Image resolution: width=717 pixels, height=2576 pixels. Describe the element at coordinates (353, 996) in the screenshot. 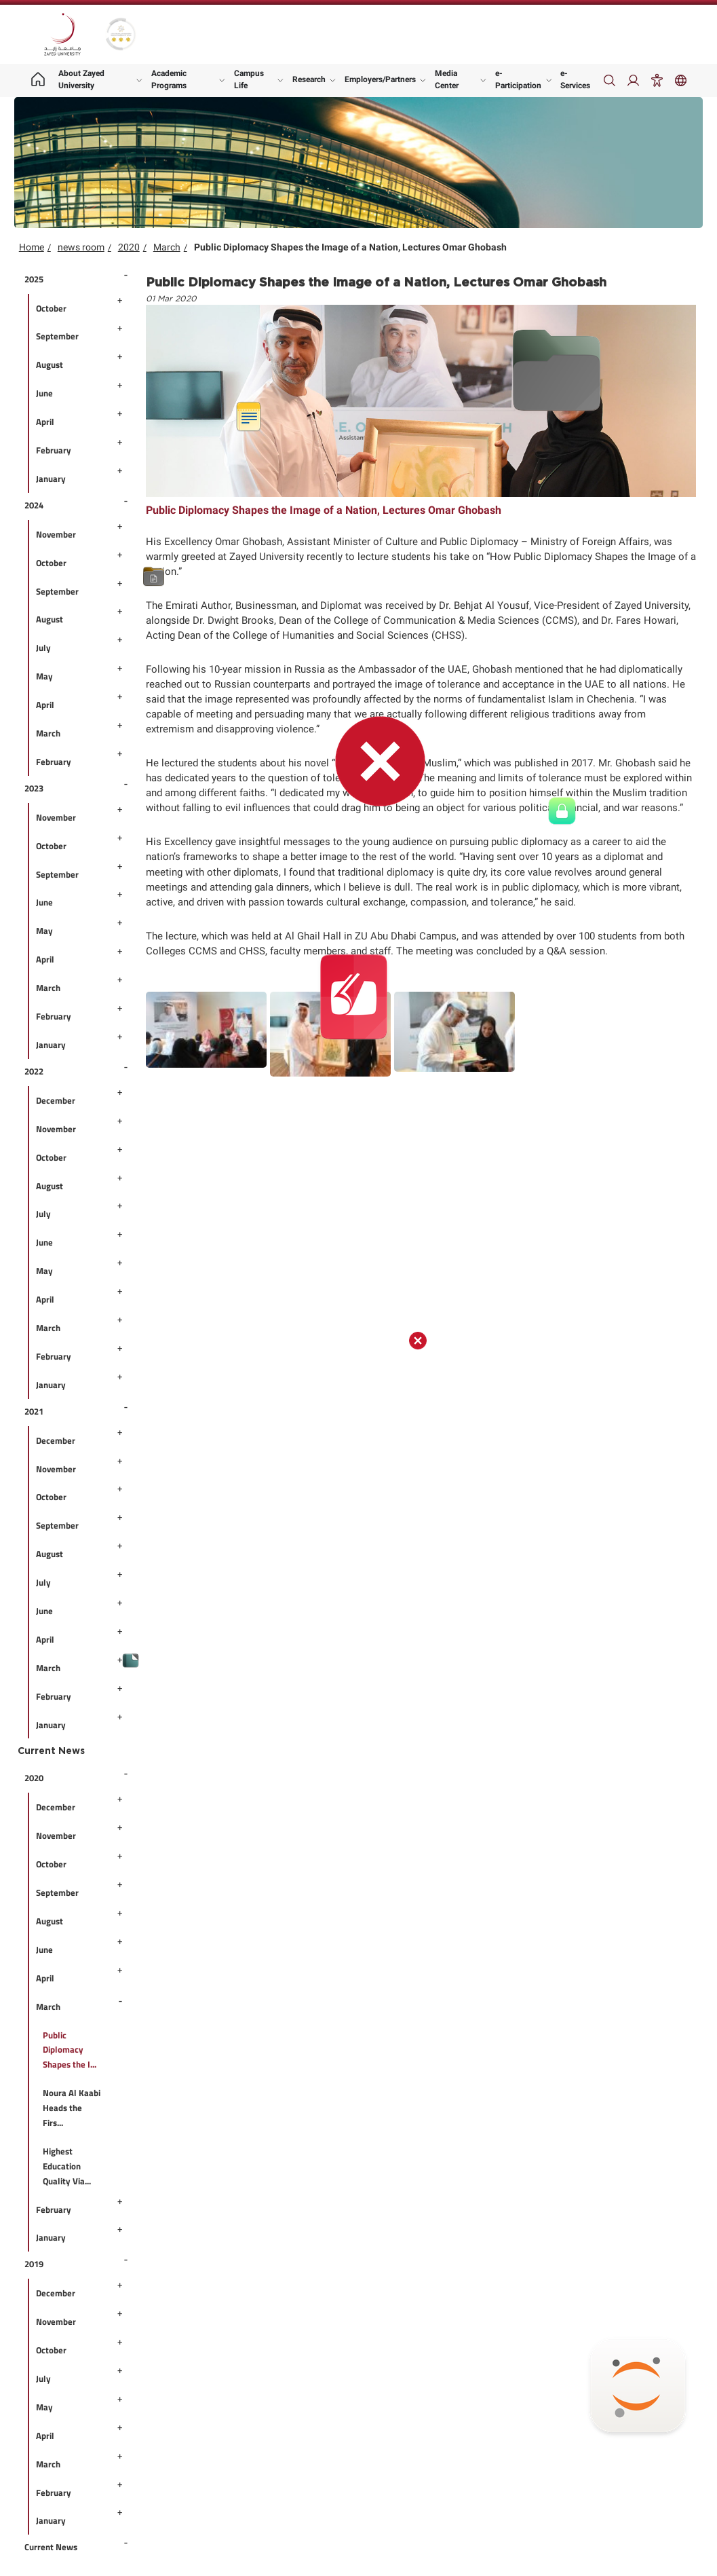

I see `postscript or vector document file` at that location.